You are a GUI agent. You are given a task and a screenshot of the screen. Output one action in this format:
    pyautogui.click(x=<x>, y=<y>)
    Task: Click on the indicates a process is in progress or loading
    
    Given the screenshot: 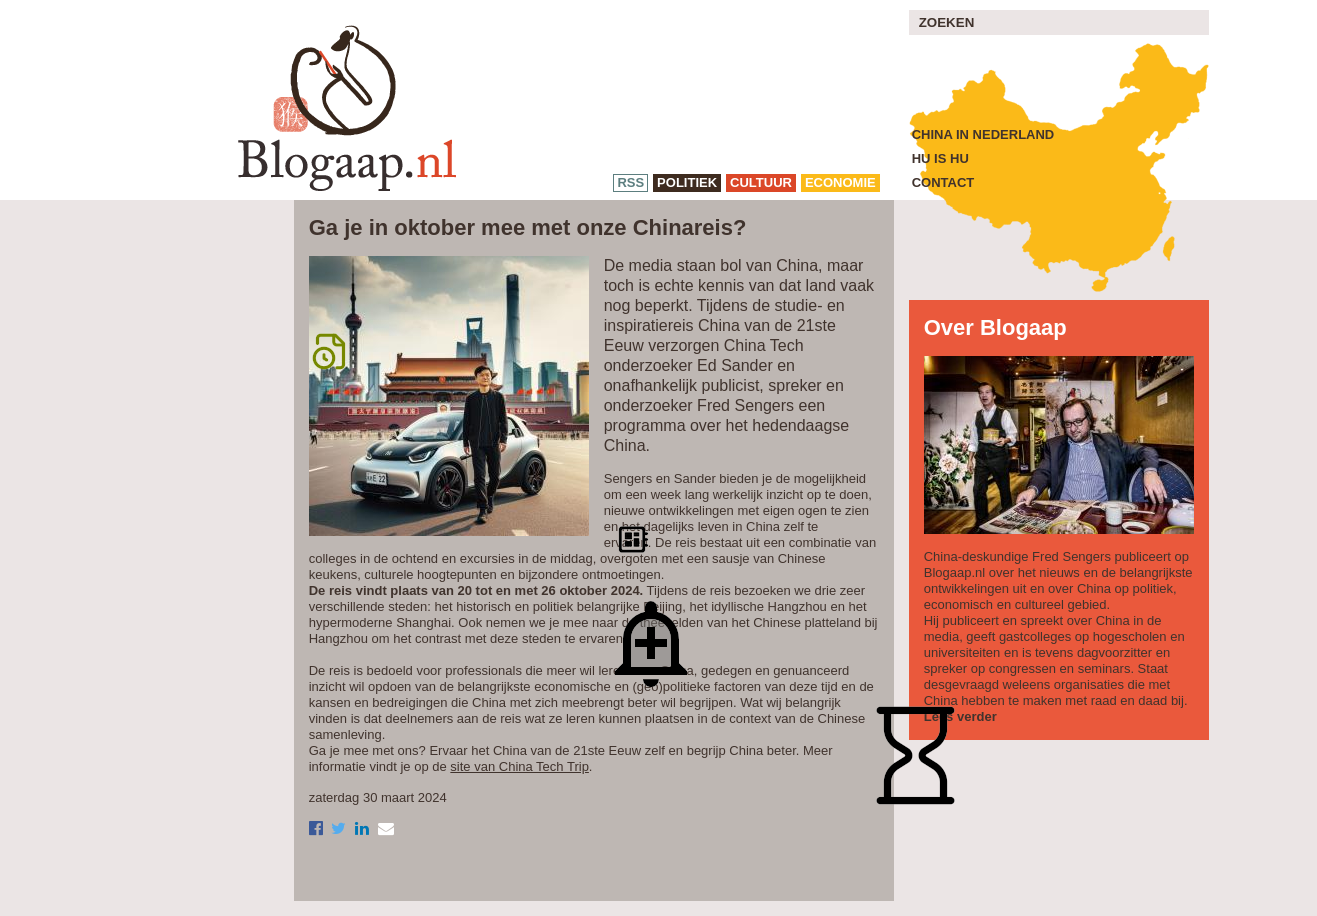 What is the action you would take?
    pyautogui.click(x=915, y=755)
    